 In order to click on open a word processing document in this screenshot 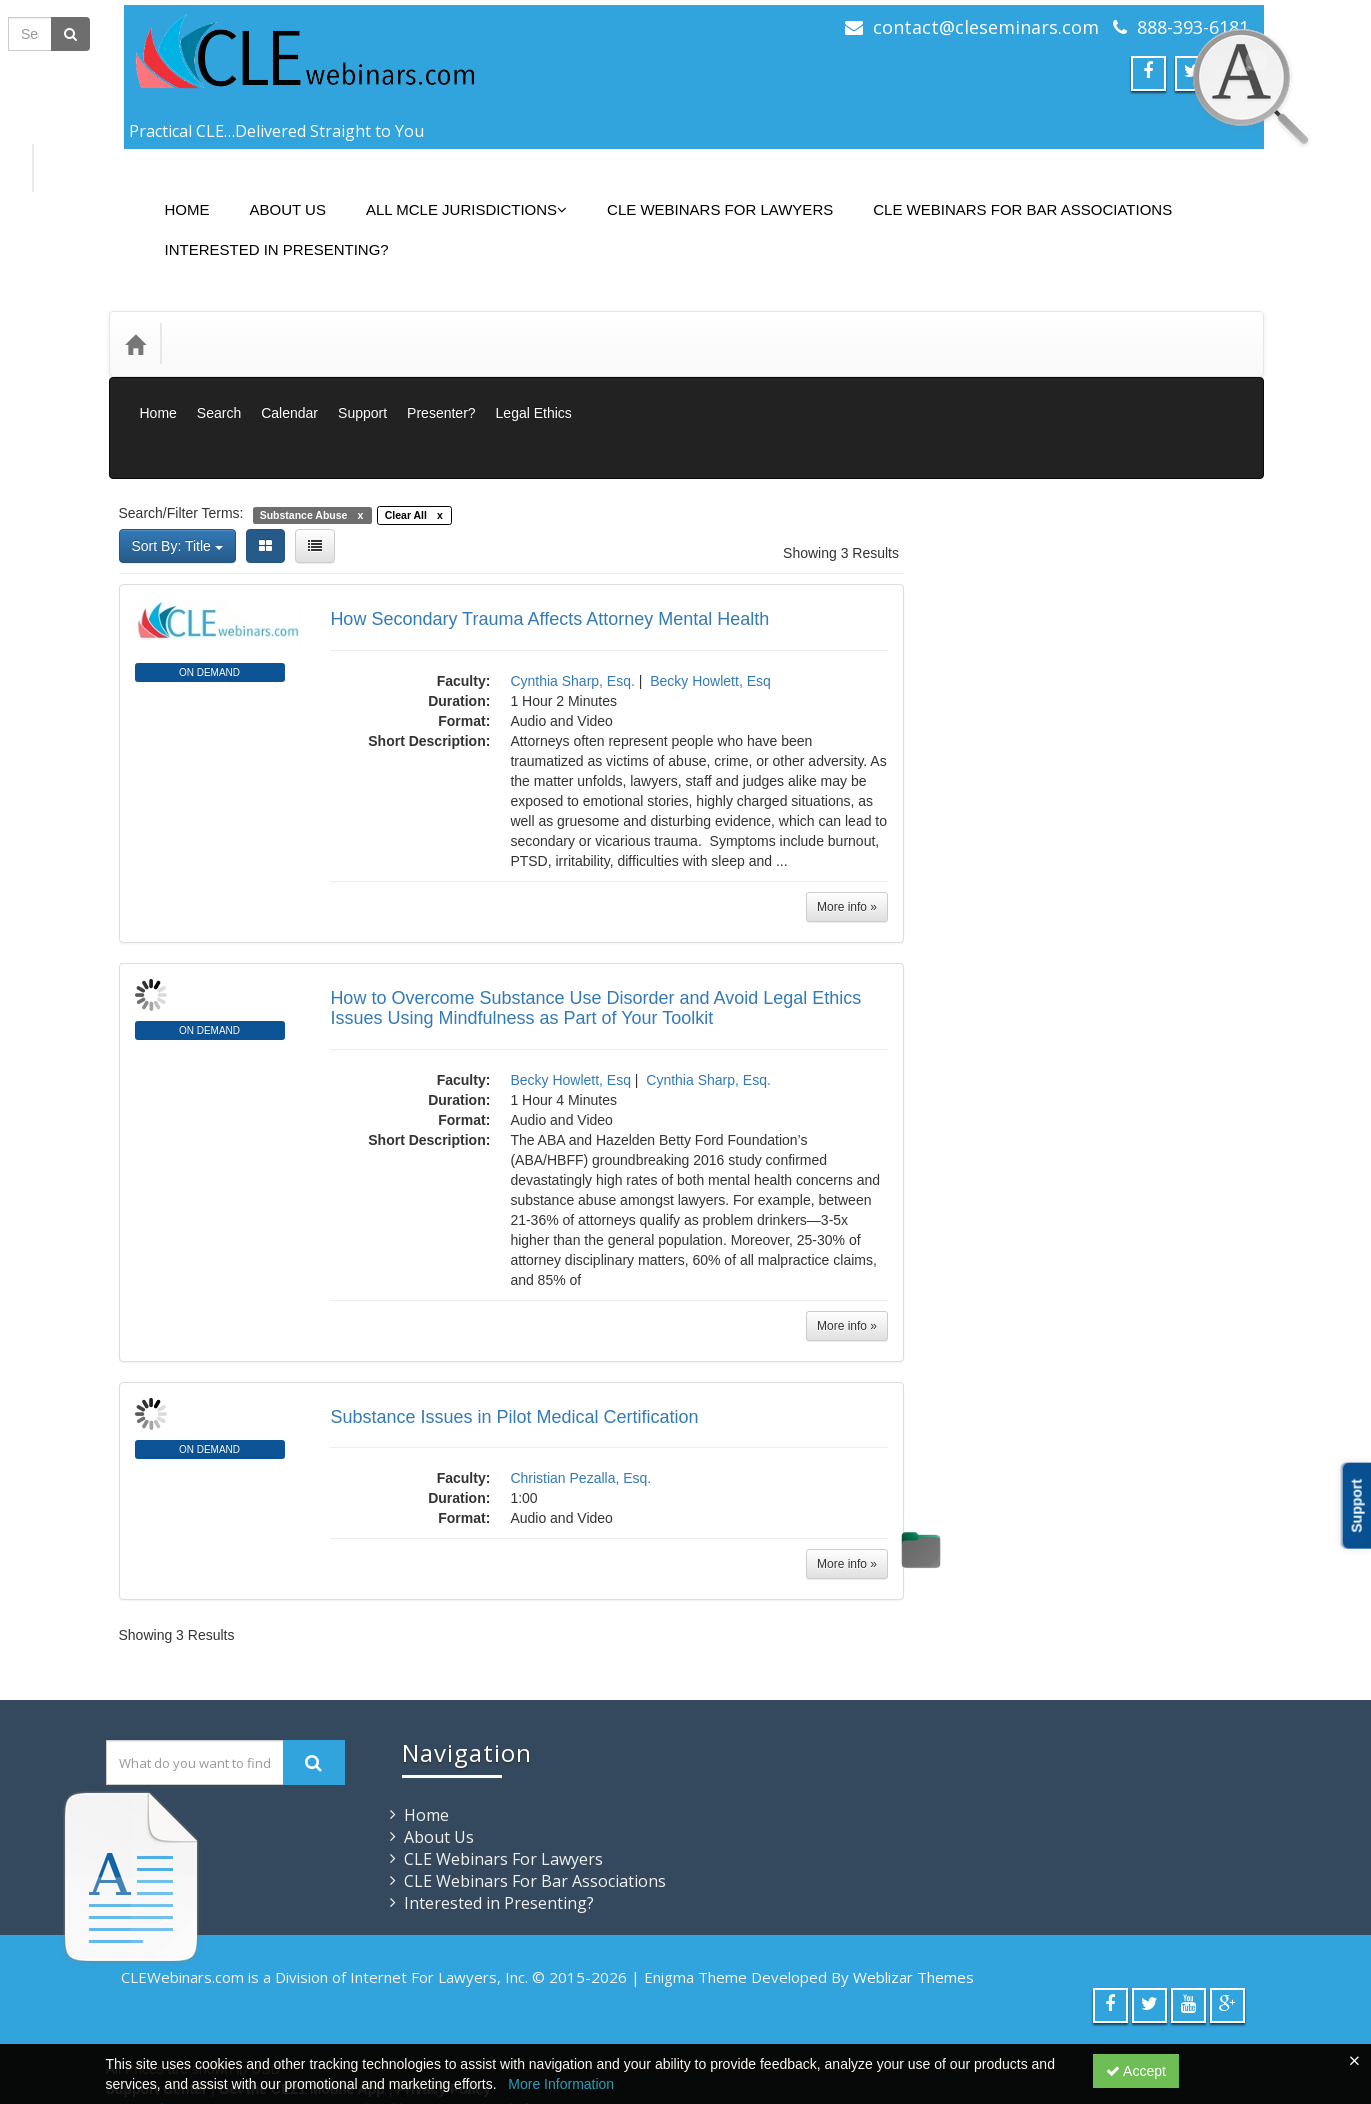, I will do `click(131, 1877)`.